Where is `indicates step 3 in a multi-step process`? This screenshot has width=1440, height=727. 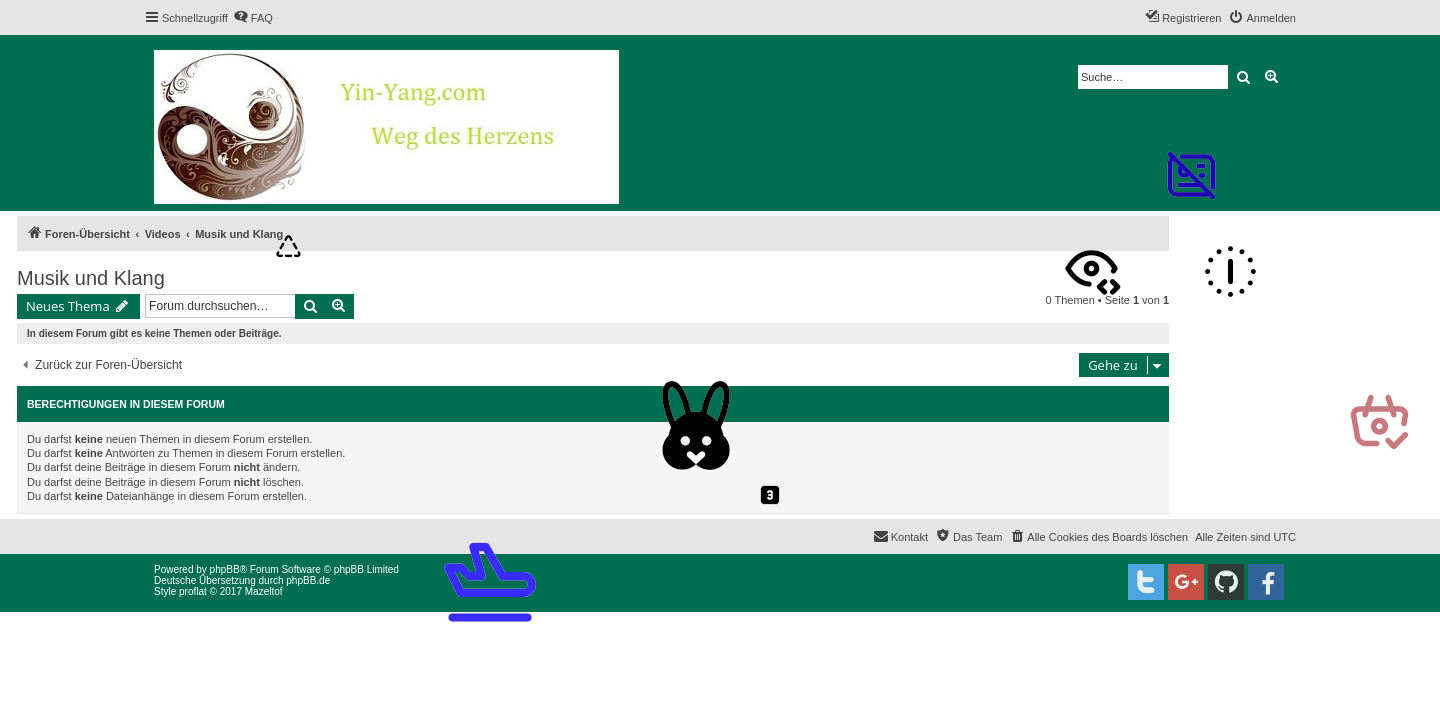
indicates step 3 in a multi-step process is located at coordinates (770, 495).